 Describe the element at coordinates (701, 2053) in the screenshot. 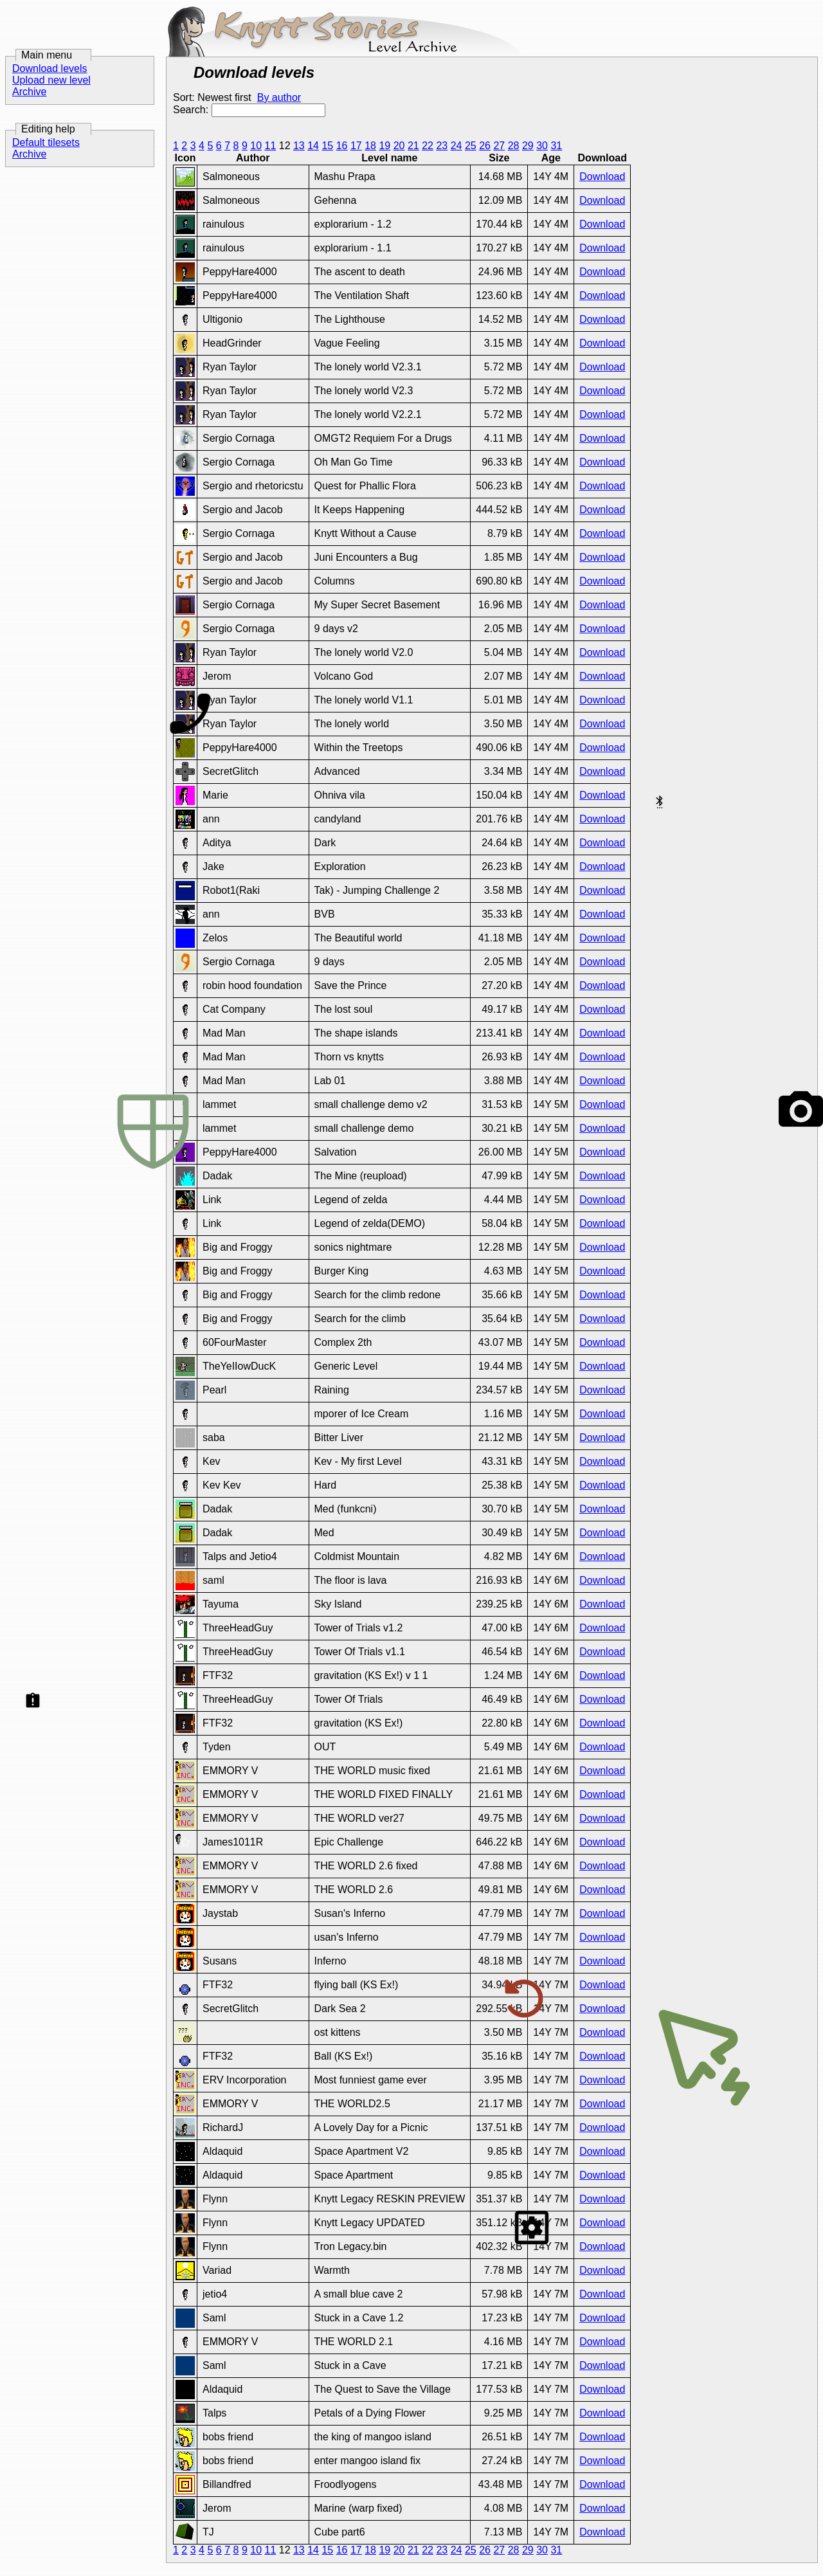

I see `cursor with active click or interaction` at that location.